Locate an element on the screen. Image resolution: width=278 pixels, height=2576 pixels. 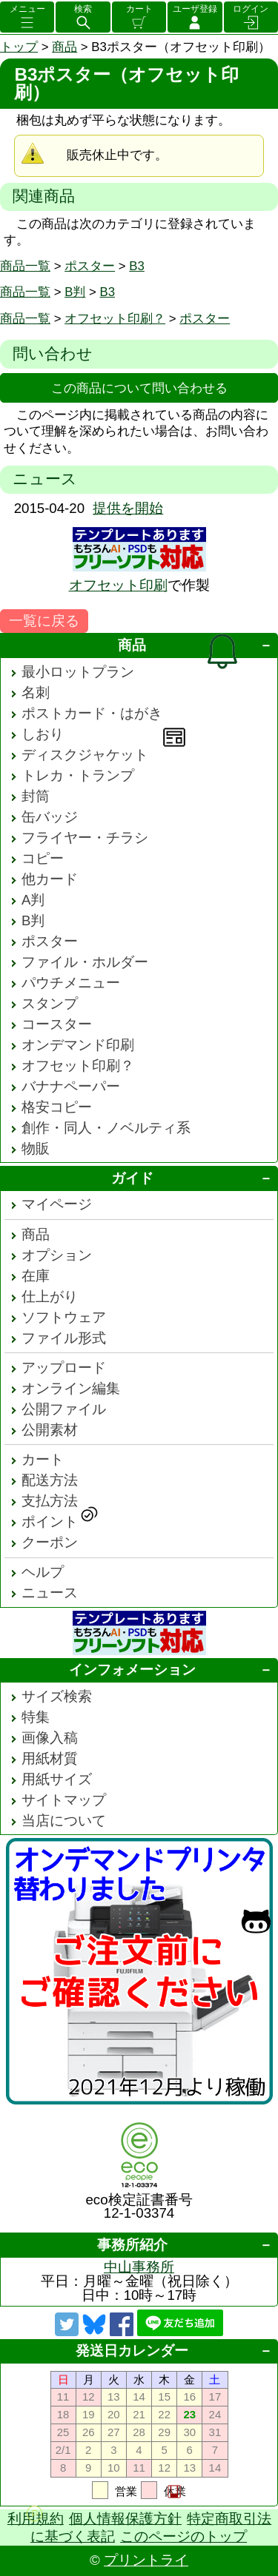
center the editor panel layout is located at coordinates (174, 2492).